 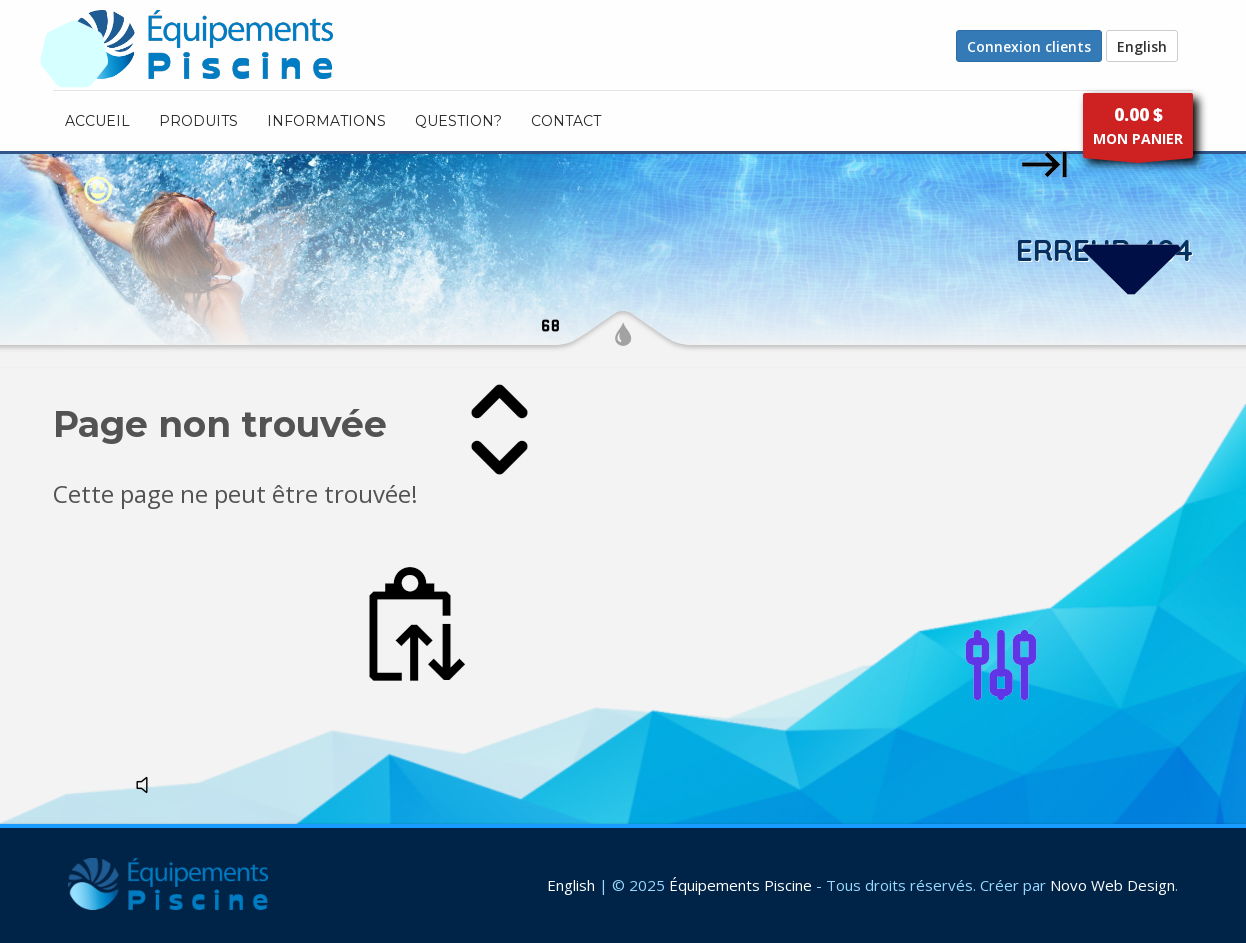 What do you see at coordinates (142, 785) in the screenshot?
I see `mute audio or sound` at bounding box center [142, 785].